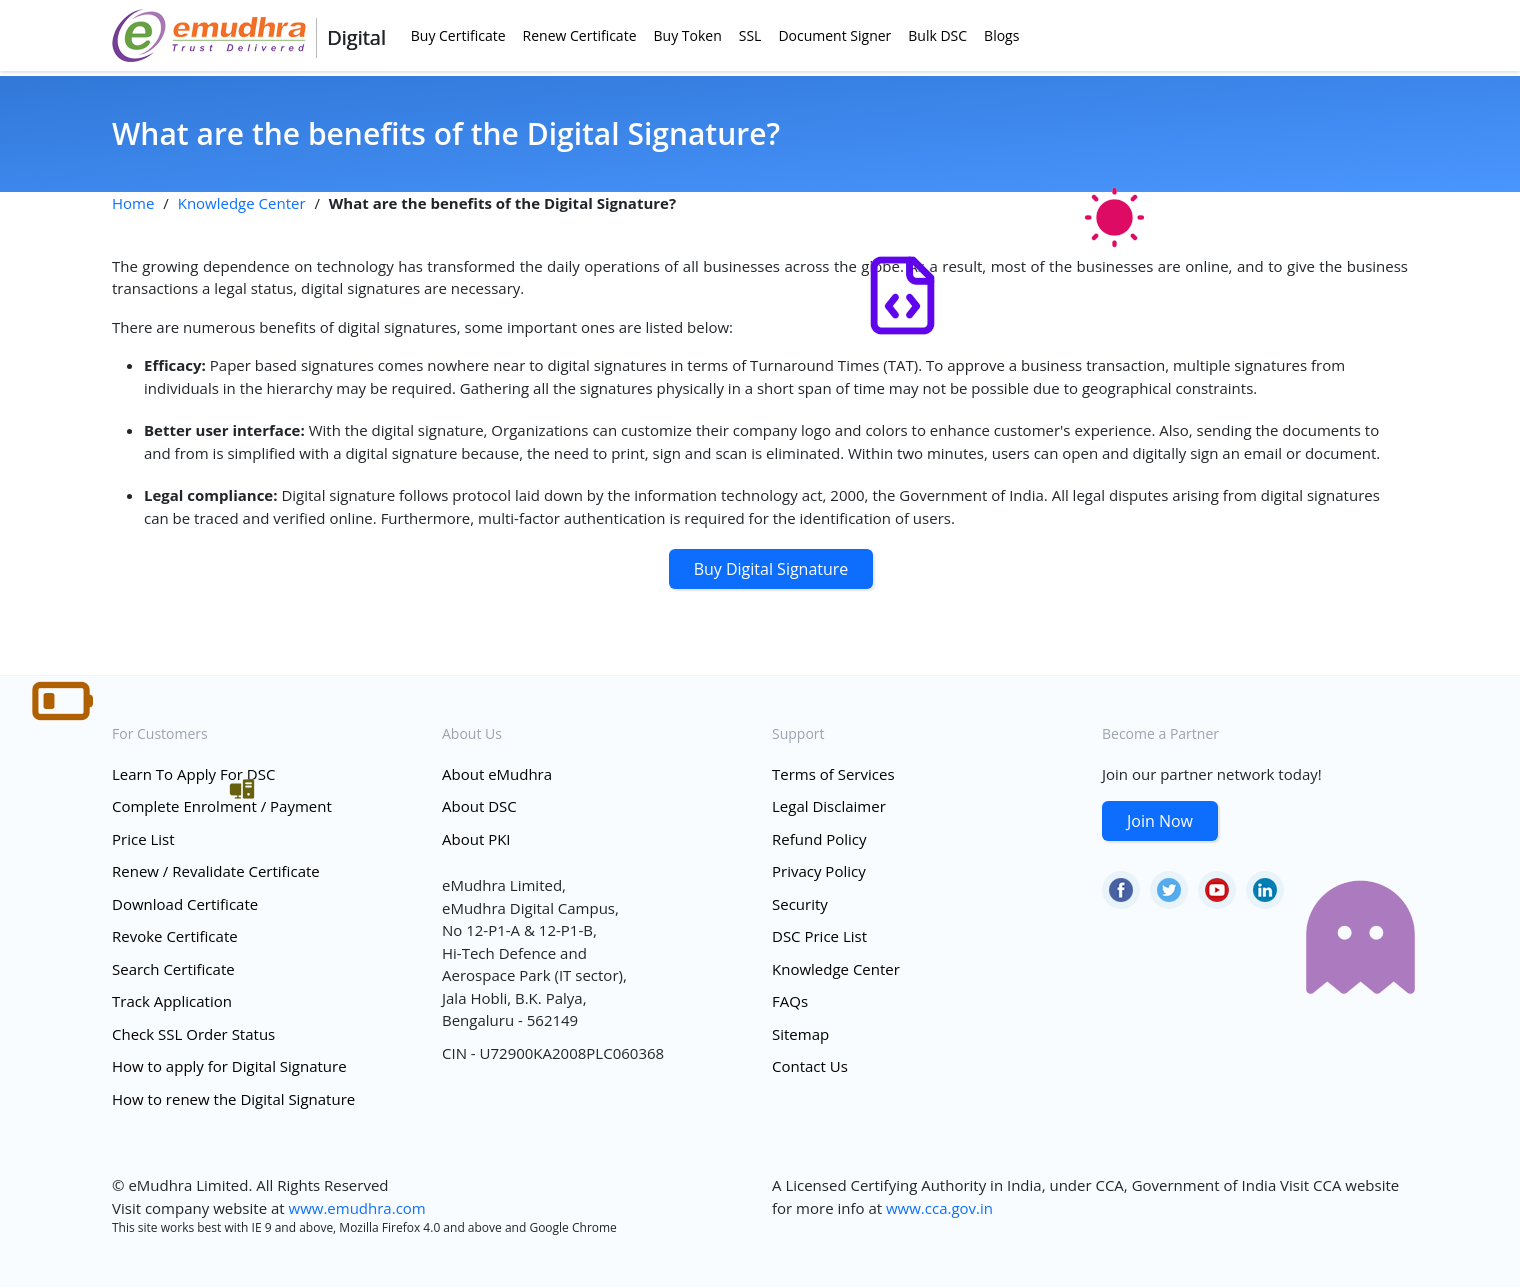 The height and width of the screenshot is (1287, 1520). Describe the element at coordinates (242, 789) in the screenshot. I see `access desktop computer settings` at that location.